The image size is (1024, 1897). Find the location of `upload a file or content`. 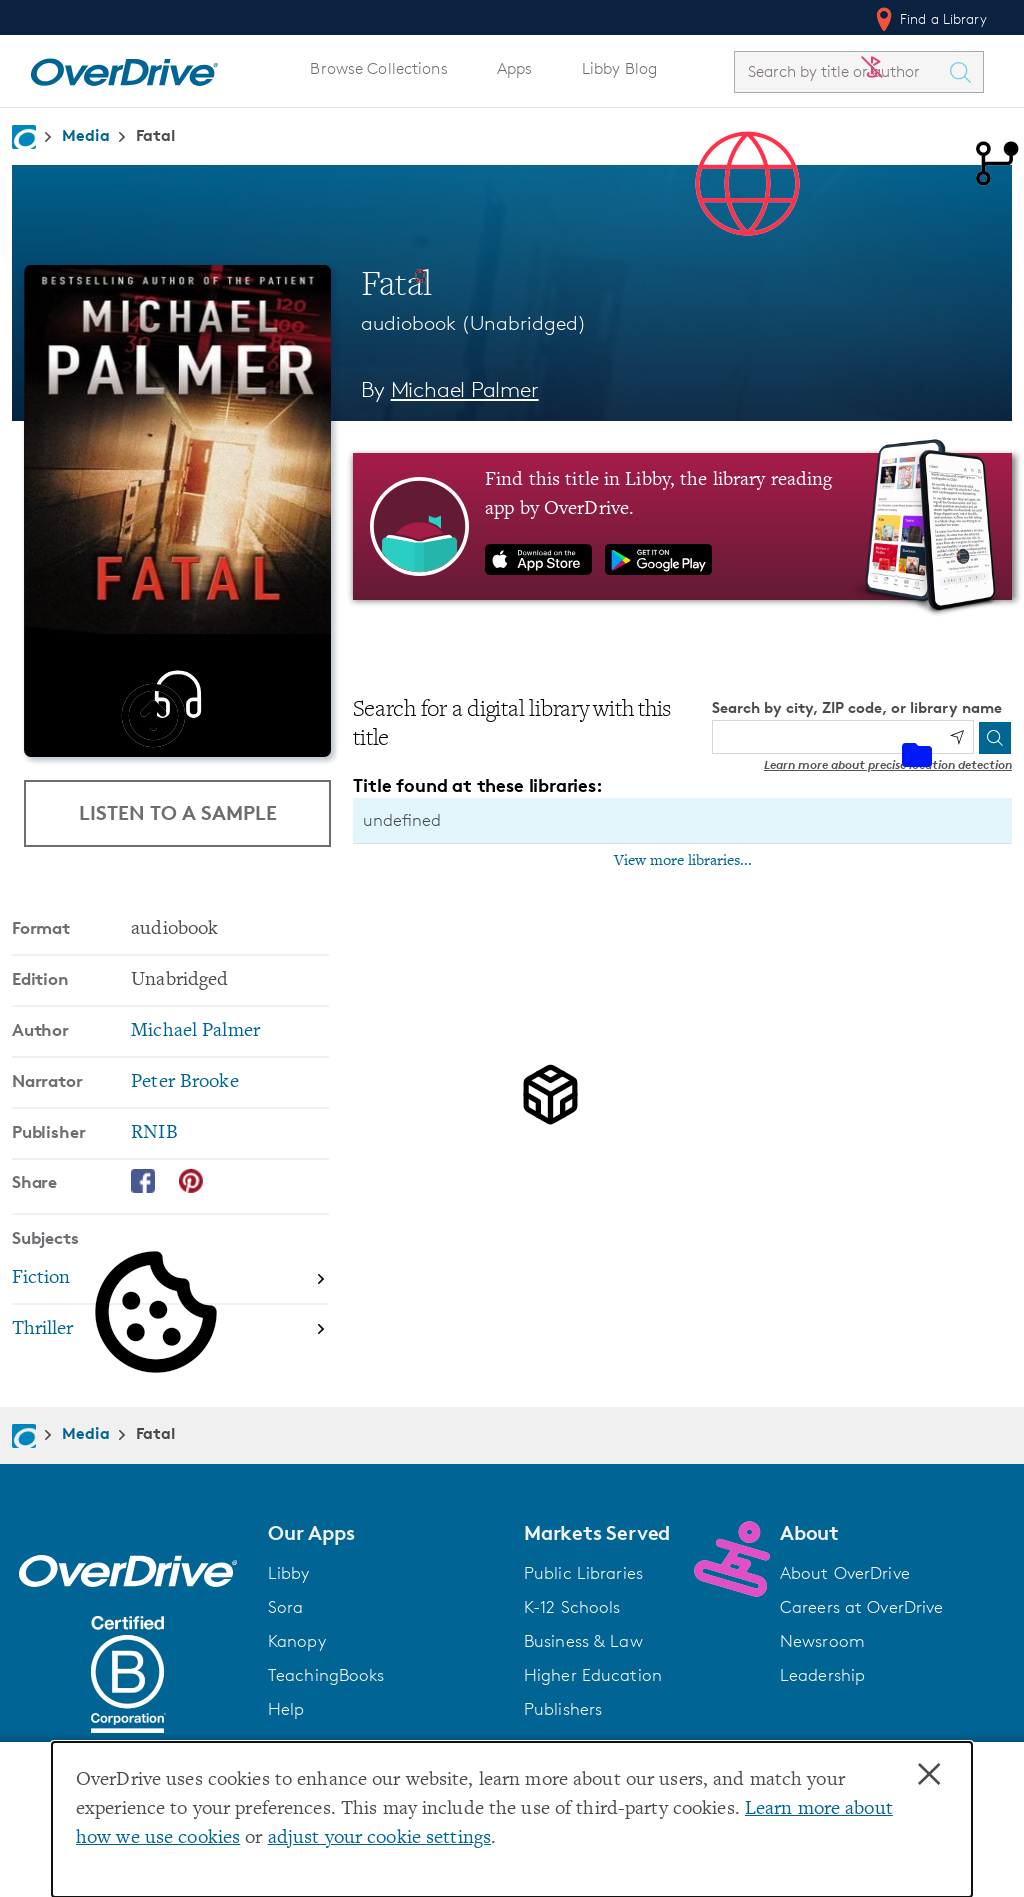

upload a file or content is located at coordinates (153, 715).